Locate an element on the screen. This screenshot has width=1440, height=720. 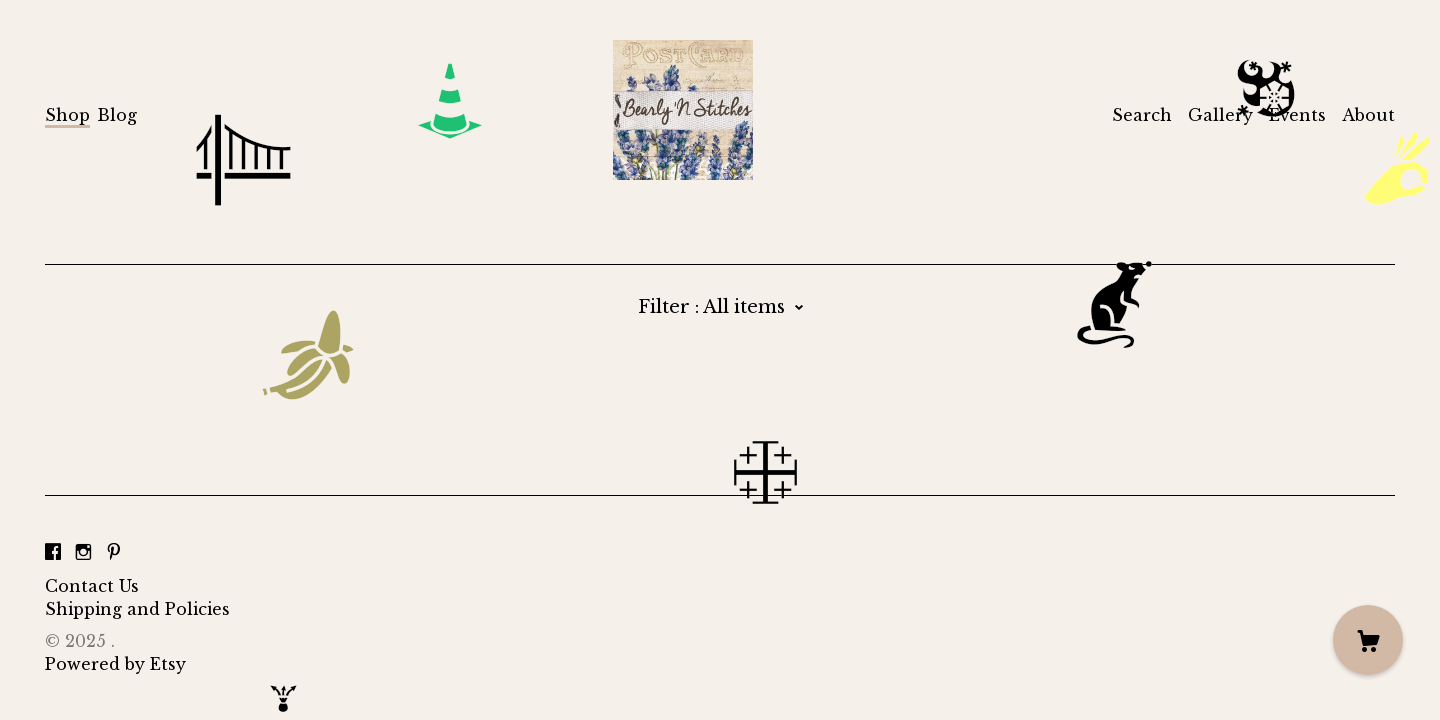
food or fruit category in a game inventory is located at coordinates (308, 355).